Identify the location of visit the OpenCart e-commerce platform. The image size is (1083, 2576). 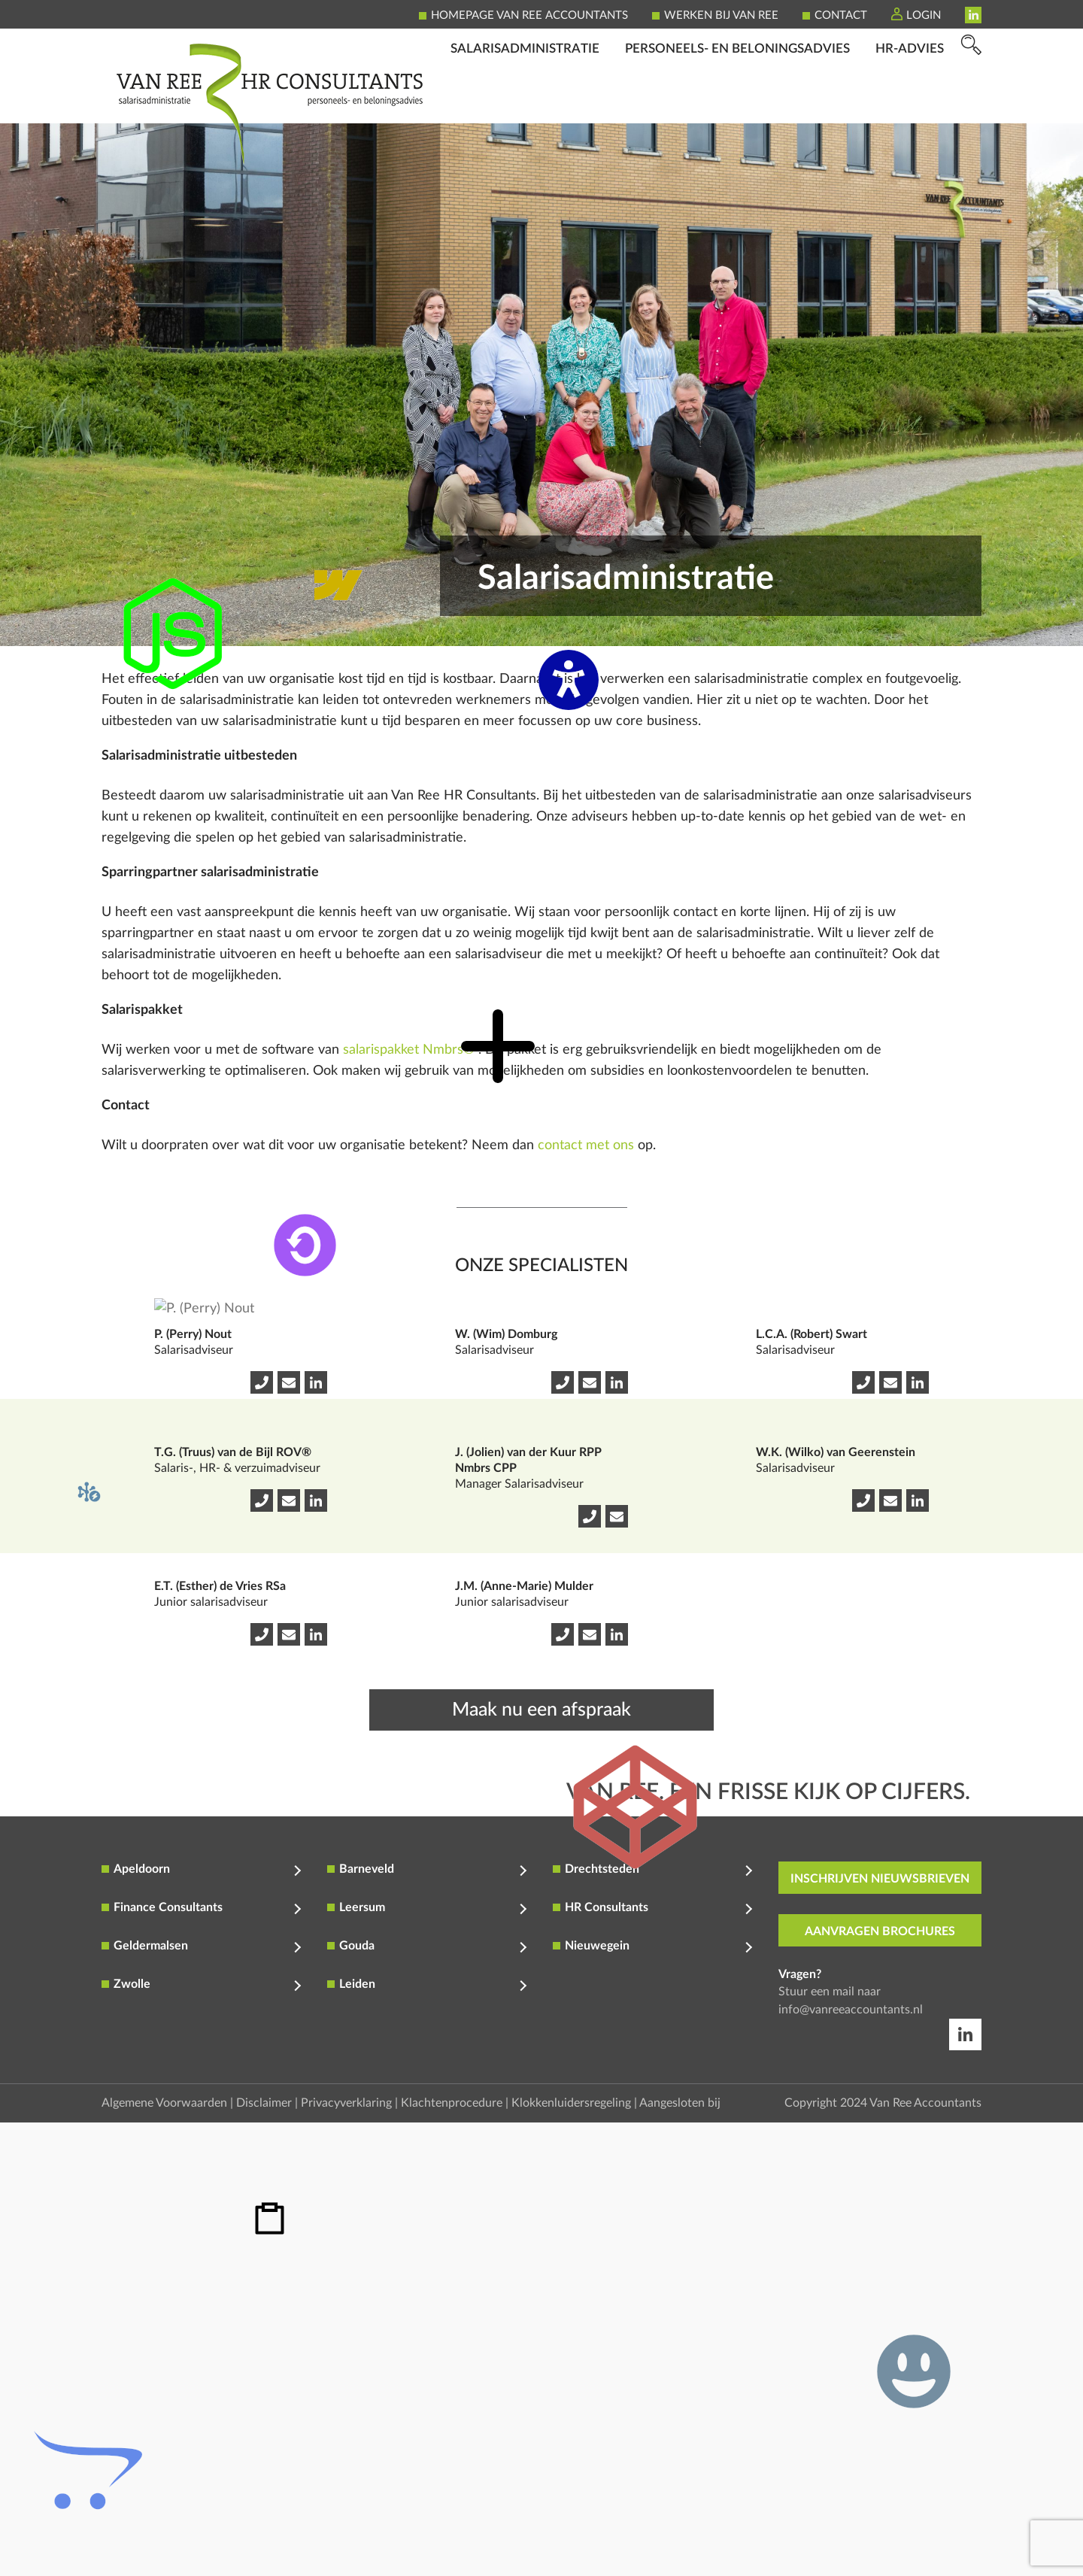
(88, 2470).